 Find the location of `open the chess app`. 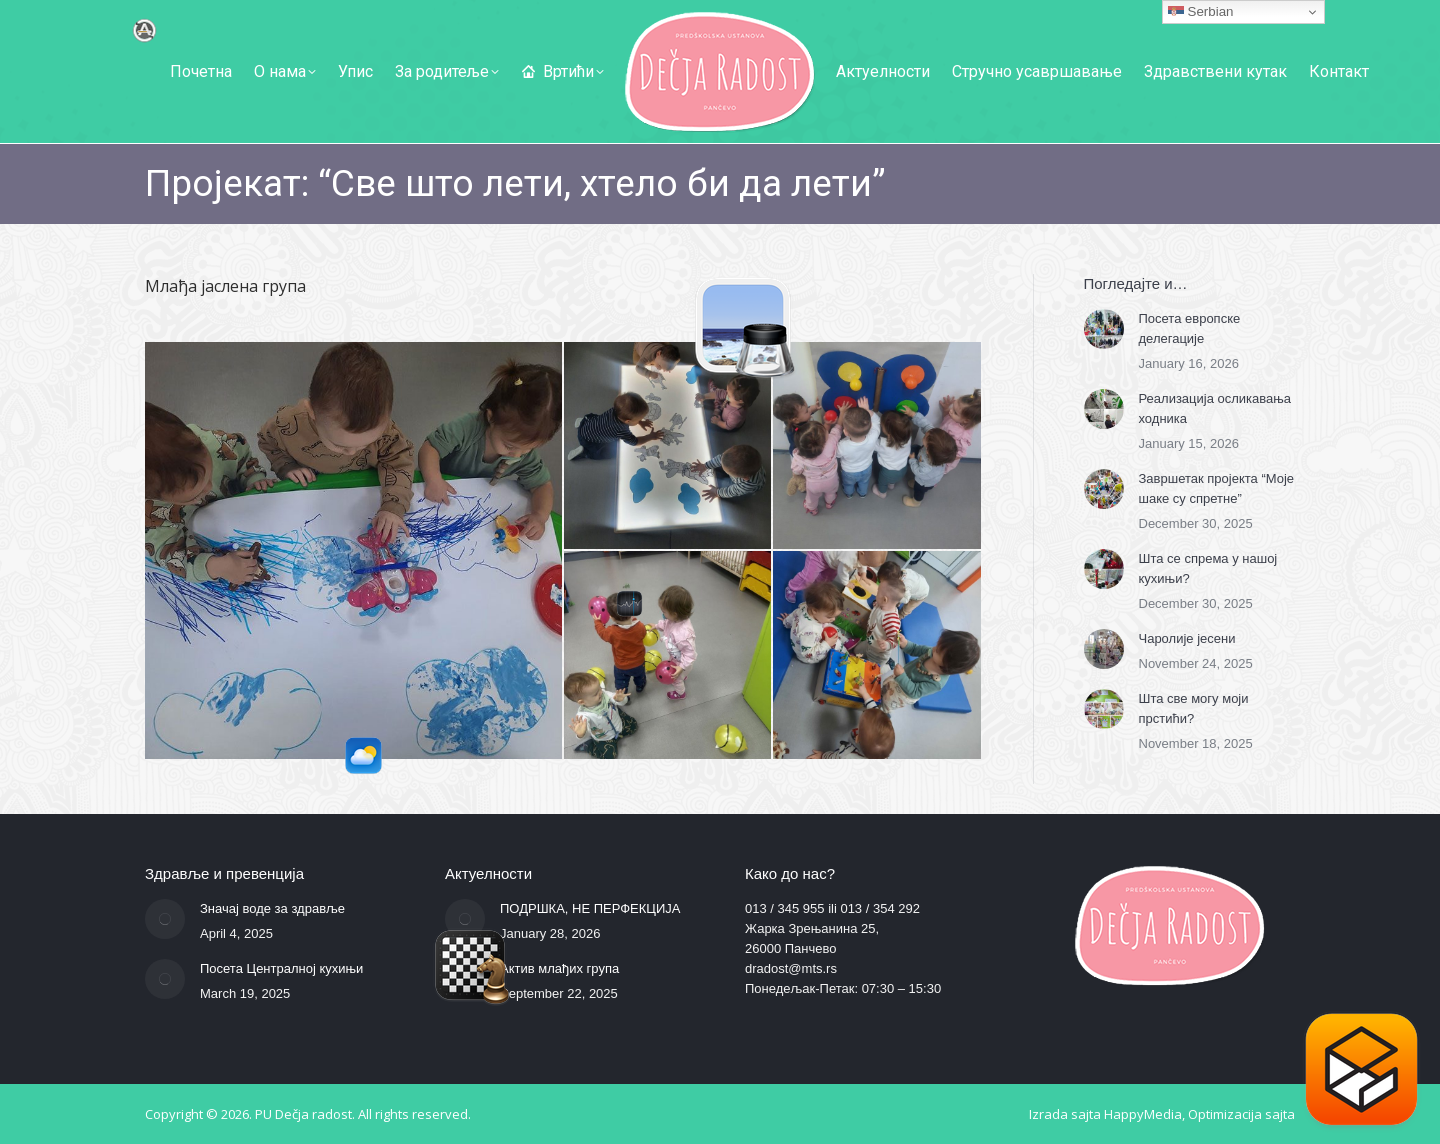

open the chess app is located at coordinates (470, 965).